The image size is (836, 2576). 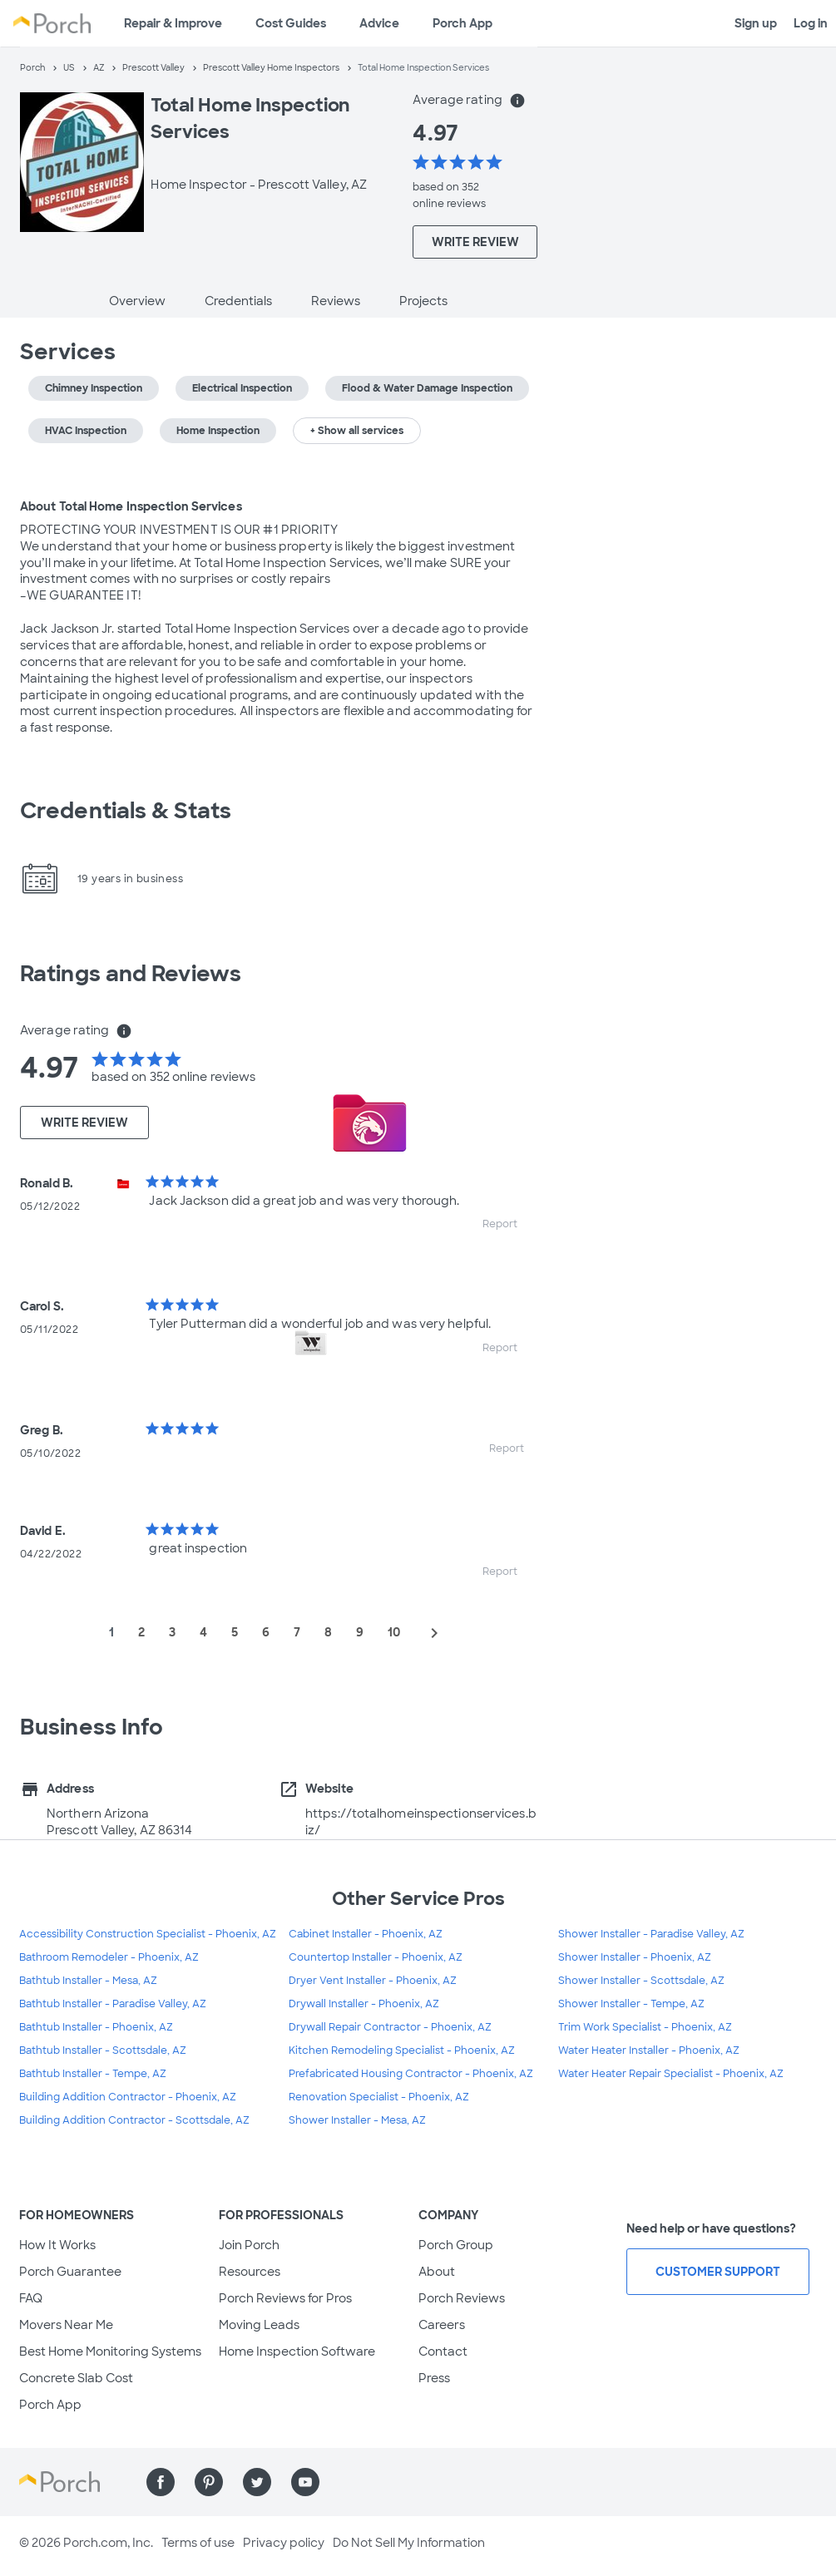 I want to click on open garuda linux system folder, so click(x=369, y=1125).